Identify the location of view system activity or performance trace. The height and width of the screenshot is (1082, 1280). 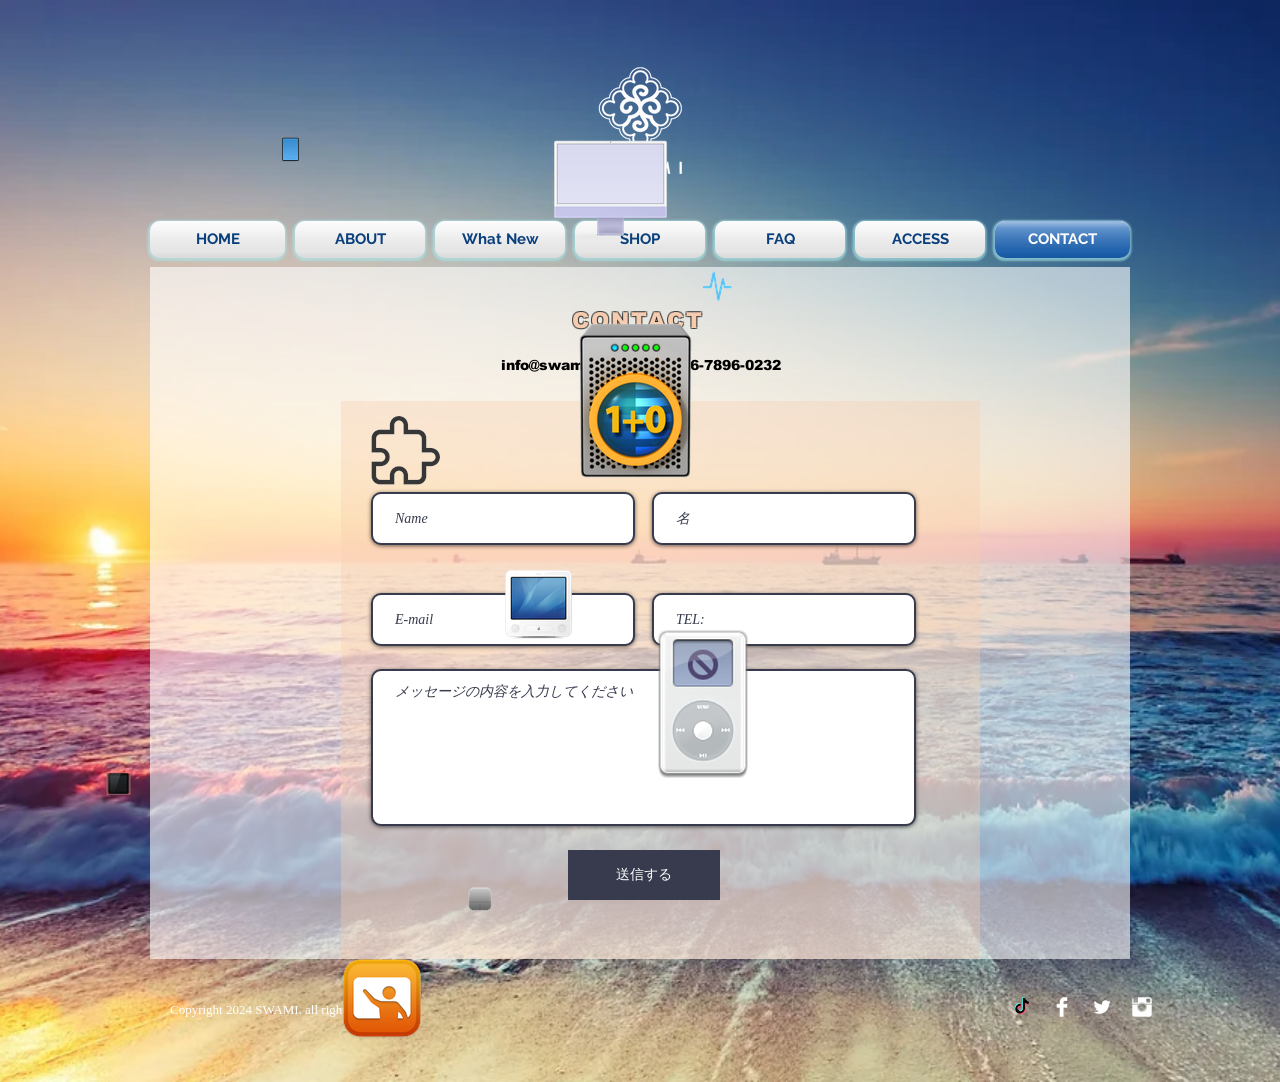
(717, 285).